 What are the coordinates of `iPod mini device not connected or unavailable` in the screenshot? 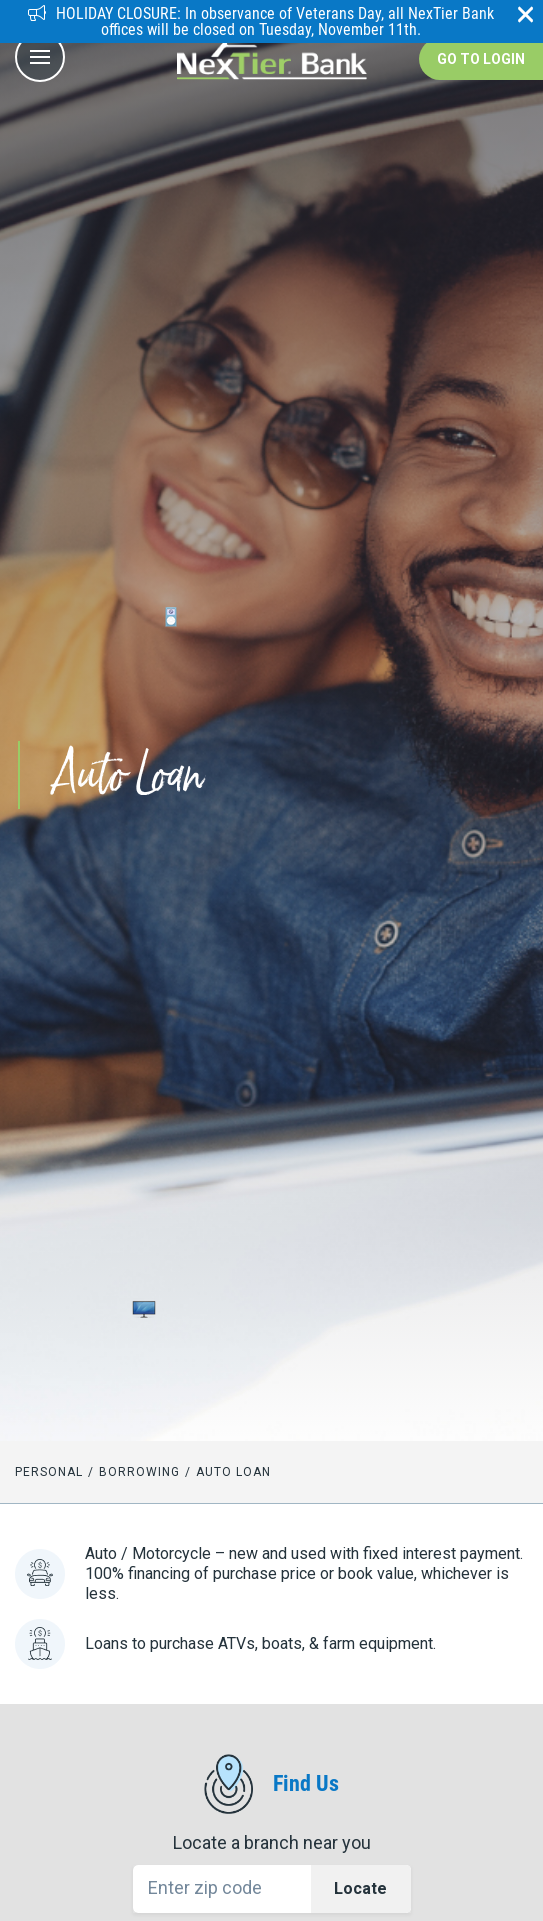 It's located at (171, 617).